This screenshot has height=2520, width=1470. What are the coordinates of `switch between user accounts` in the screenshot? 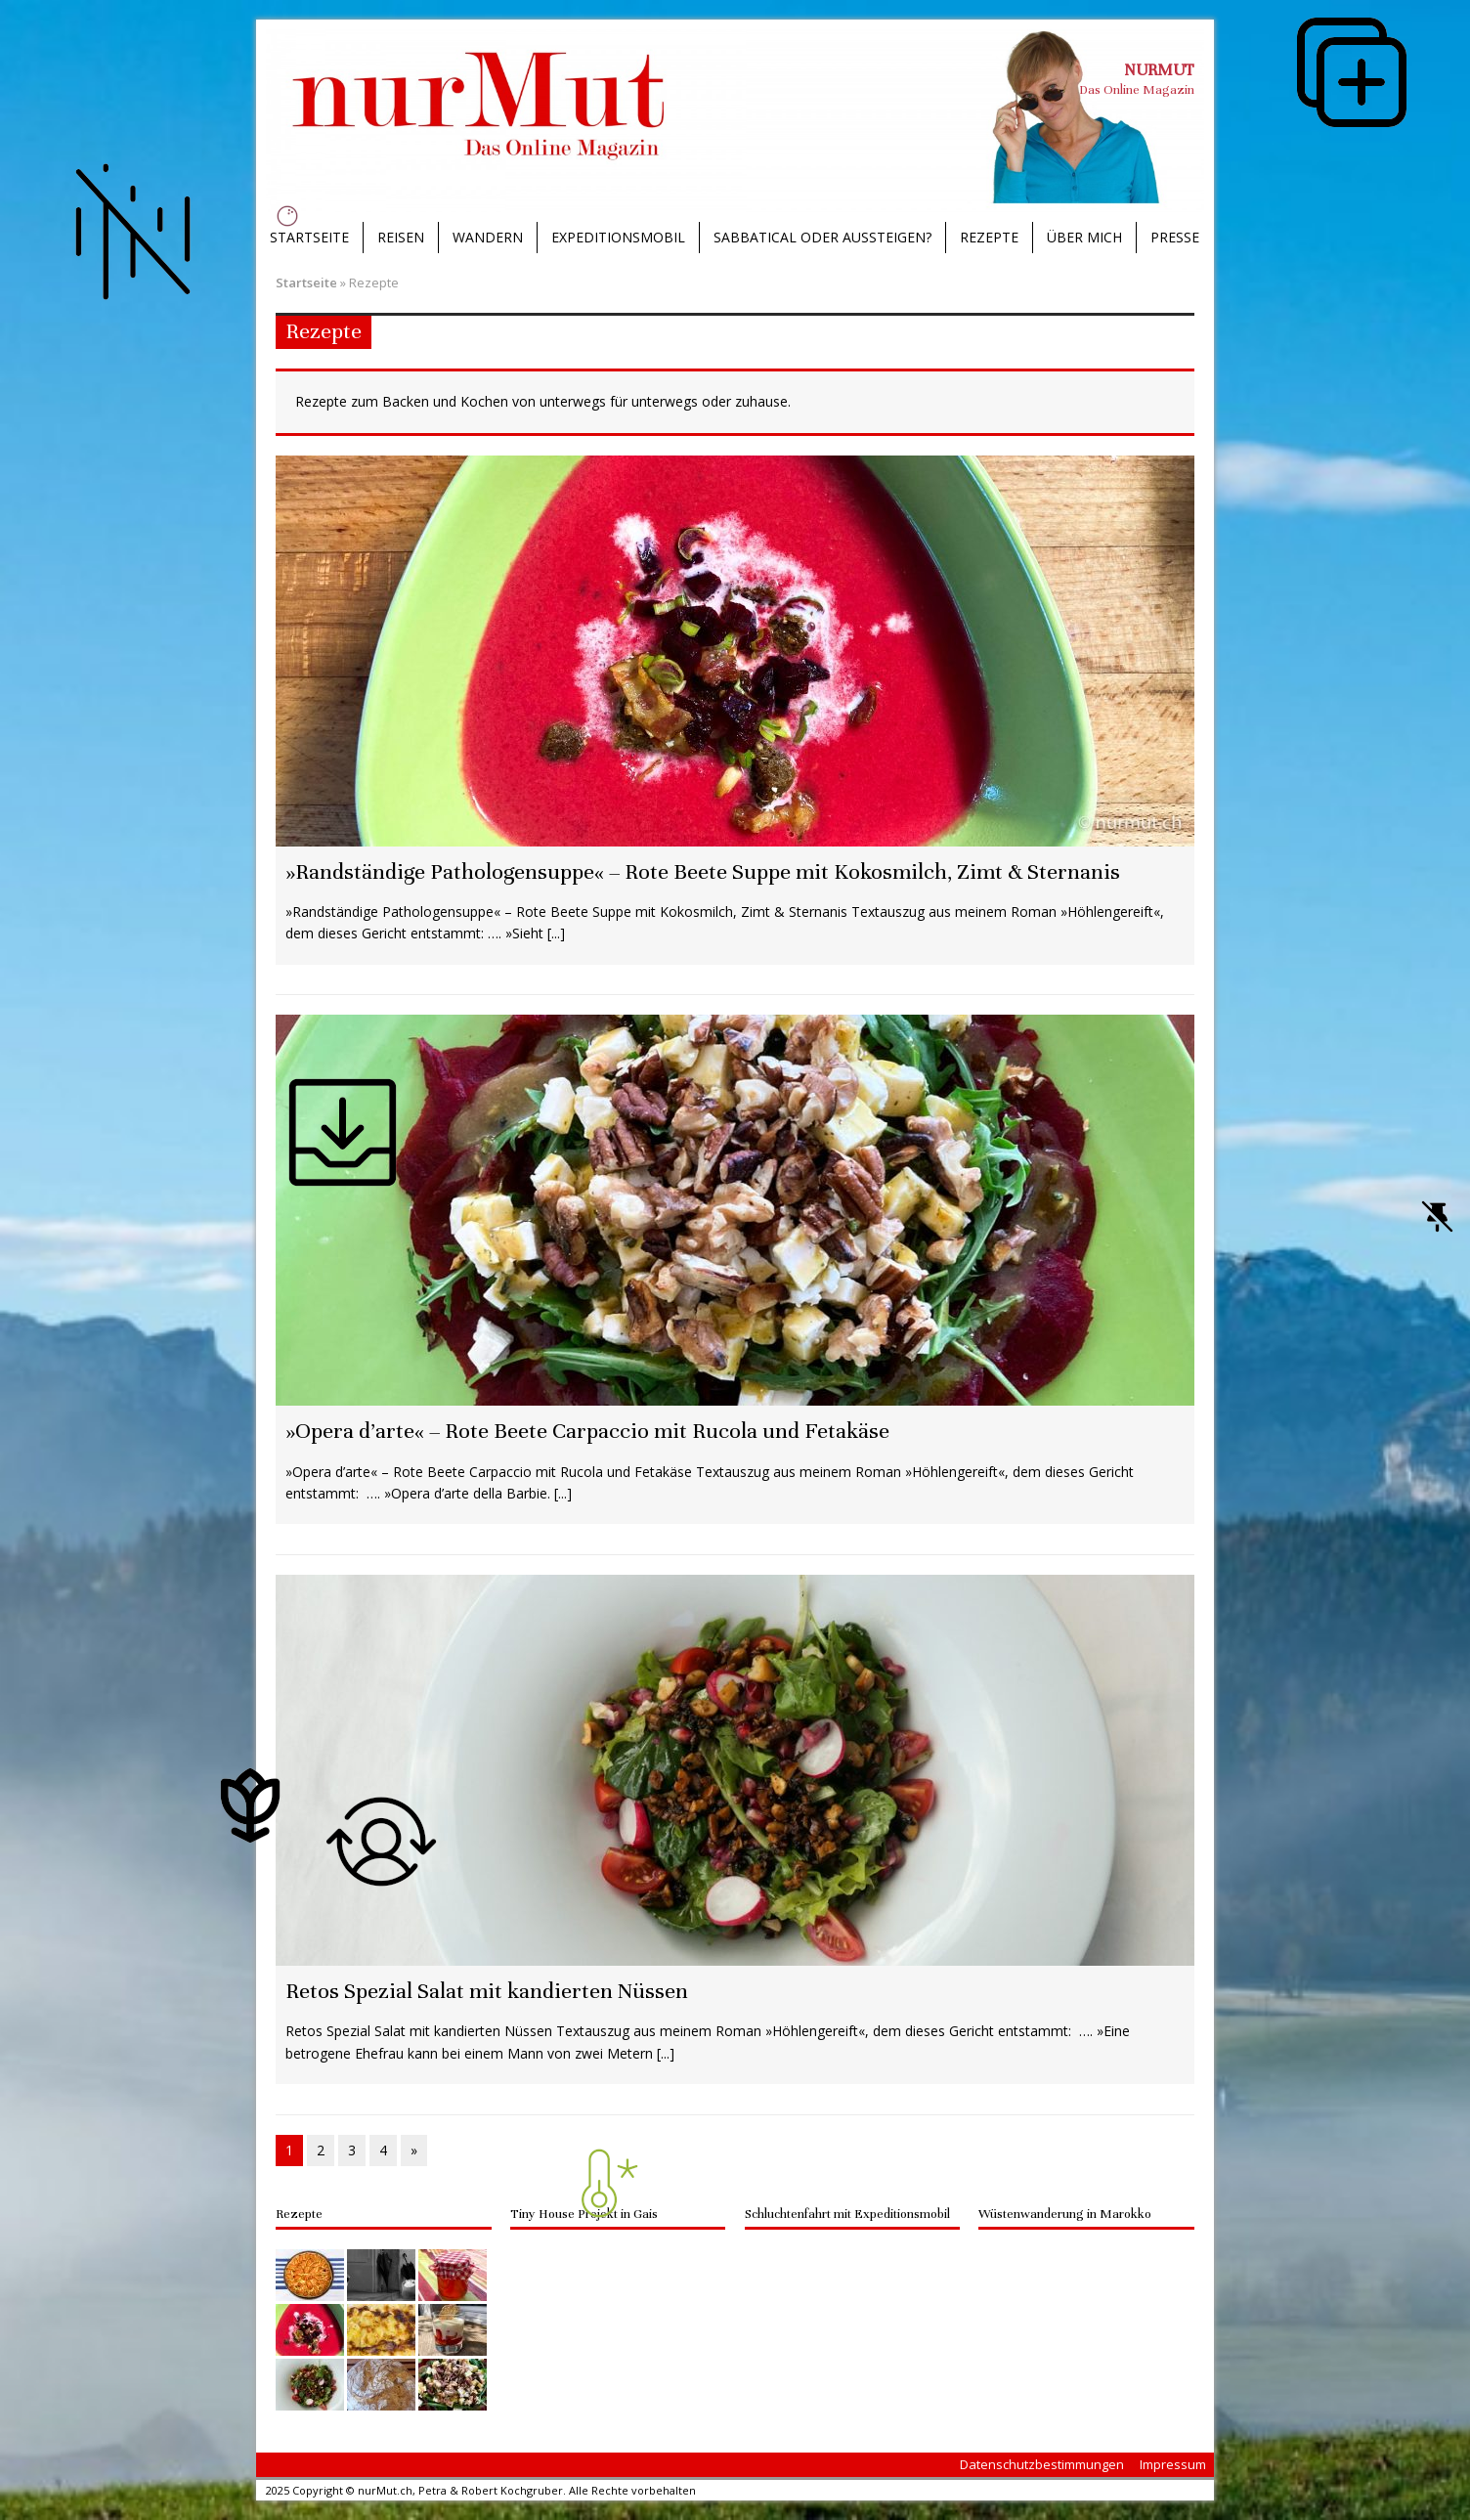 It's located at (381, 1842).